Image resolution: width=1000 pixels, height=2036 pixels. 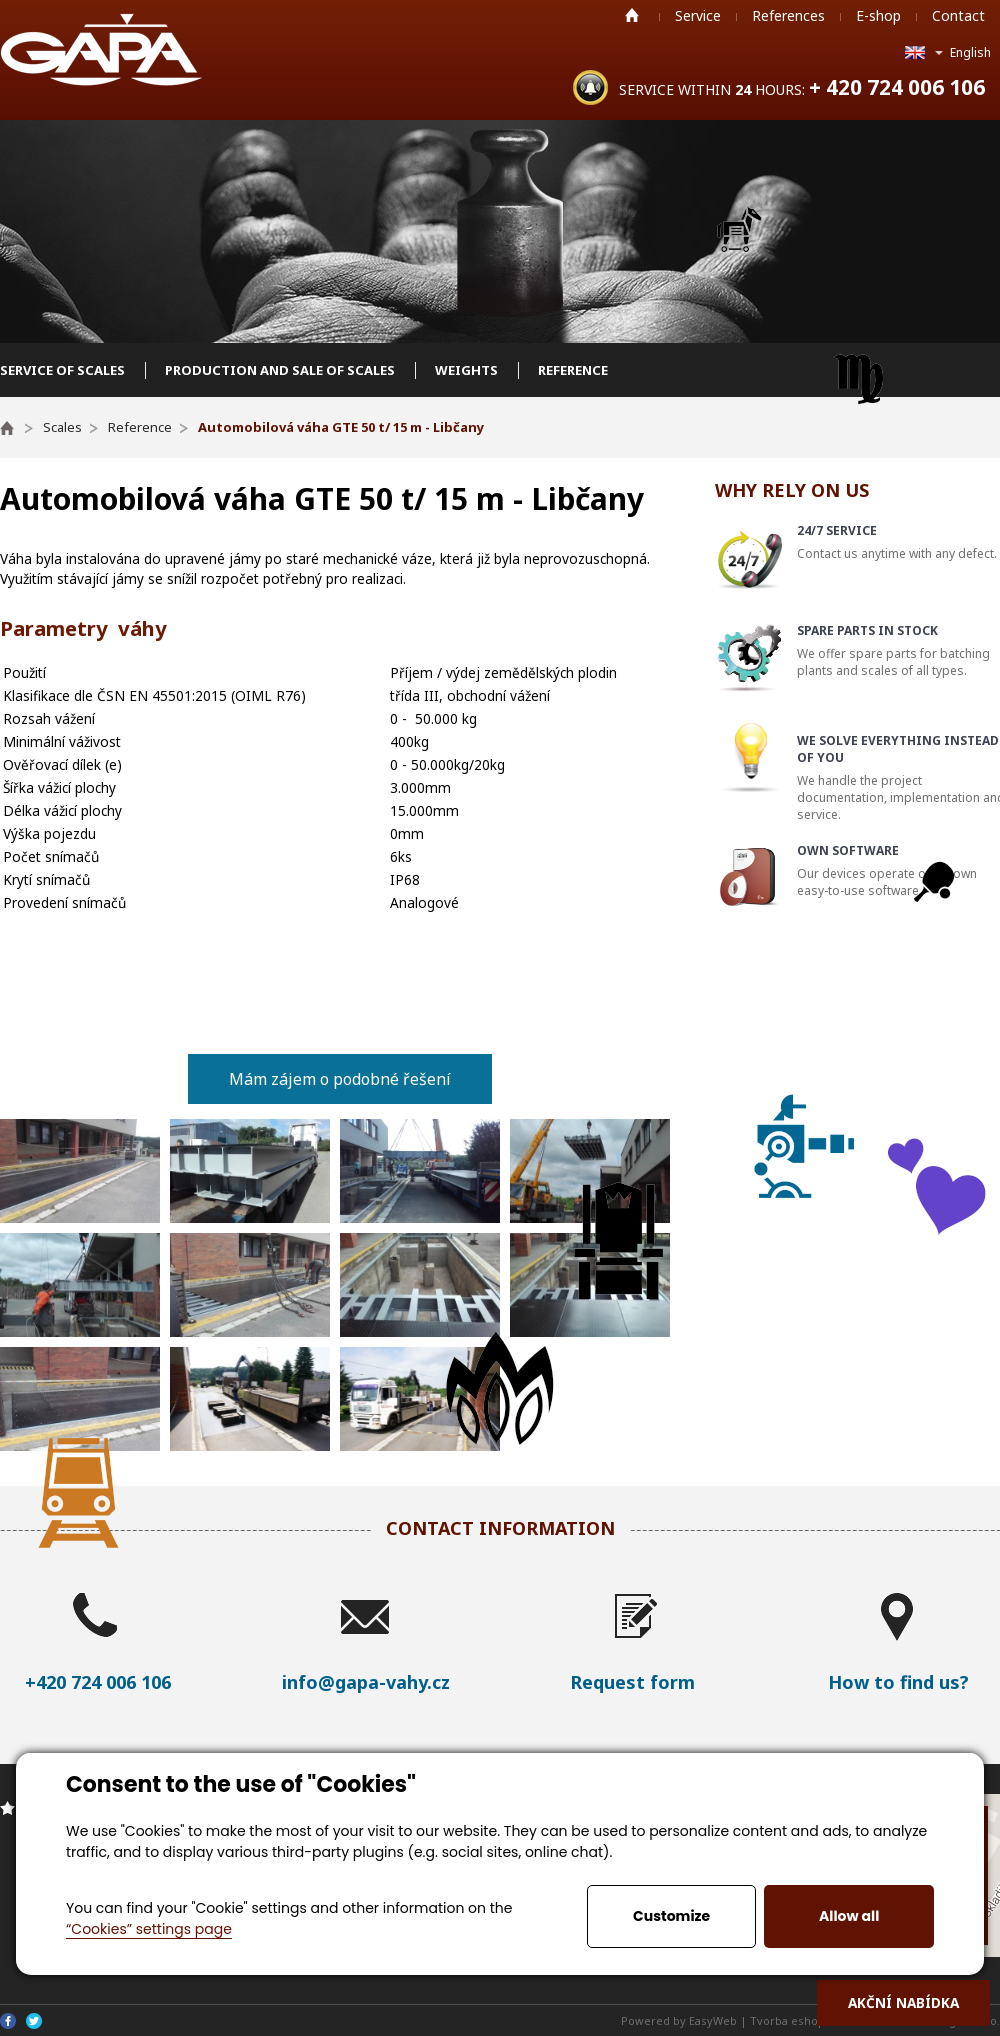 I want to click on access throne room or royal court in game, so click(x=618, y=1240).